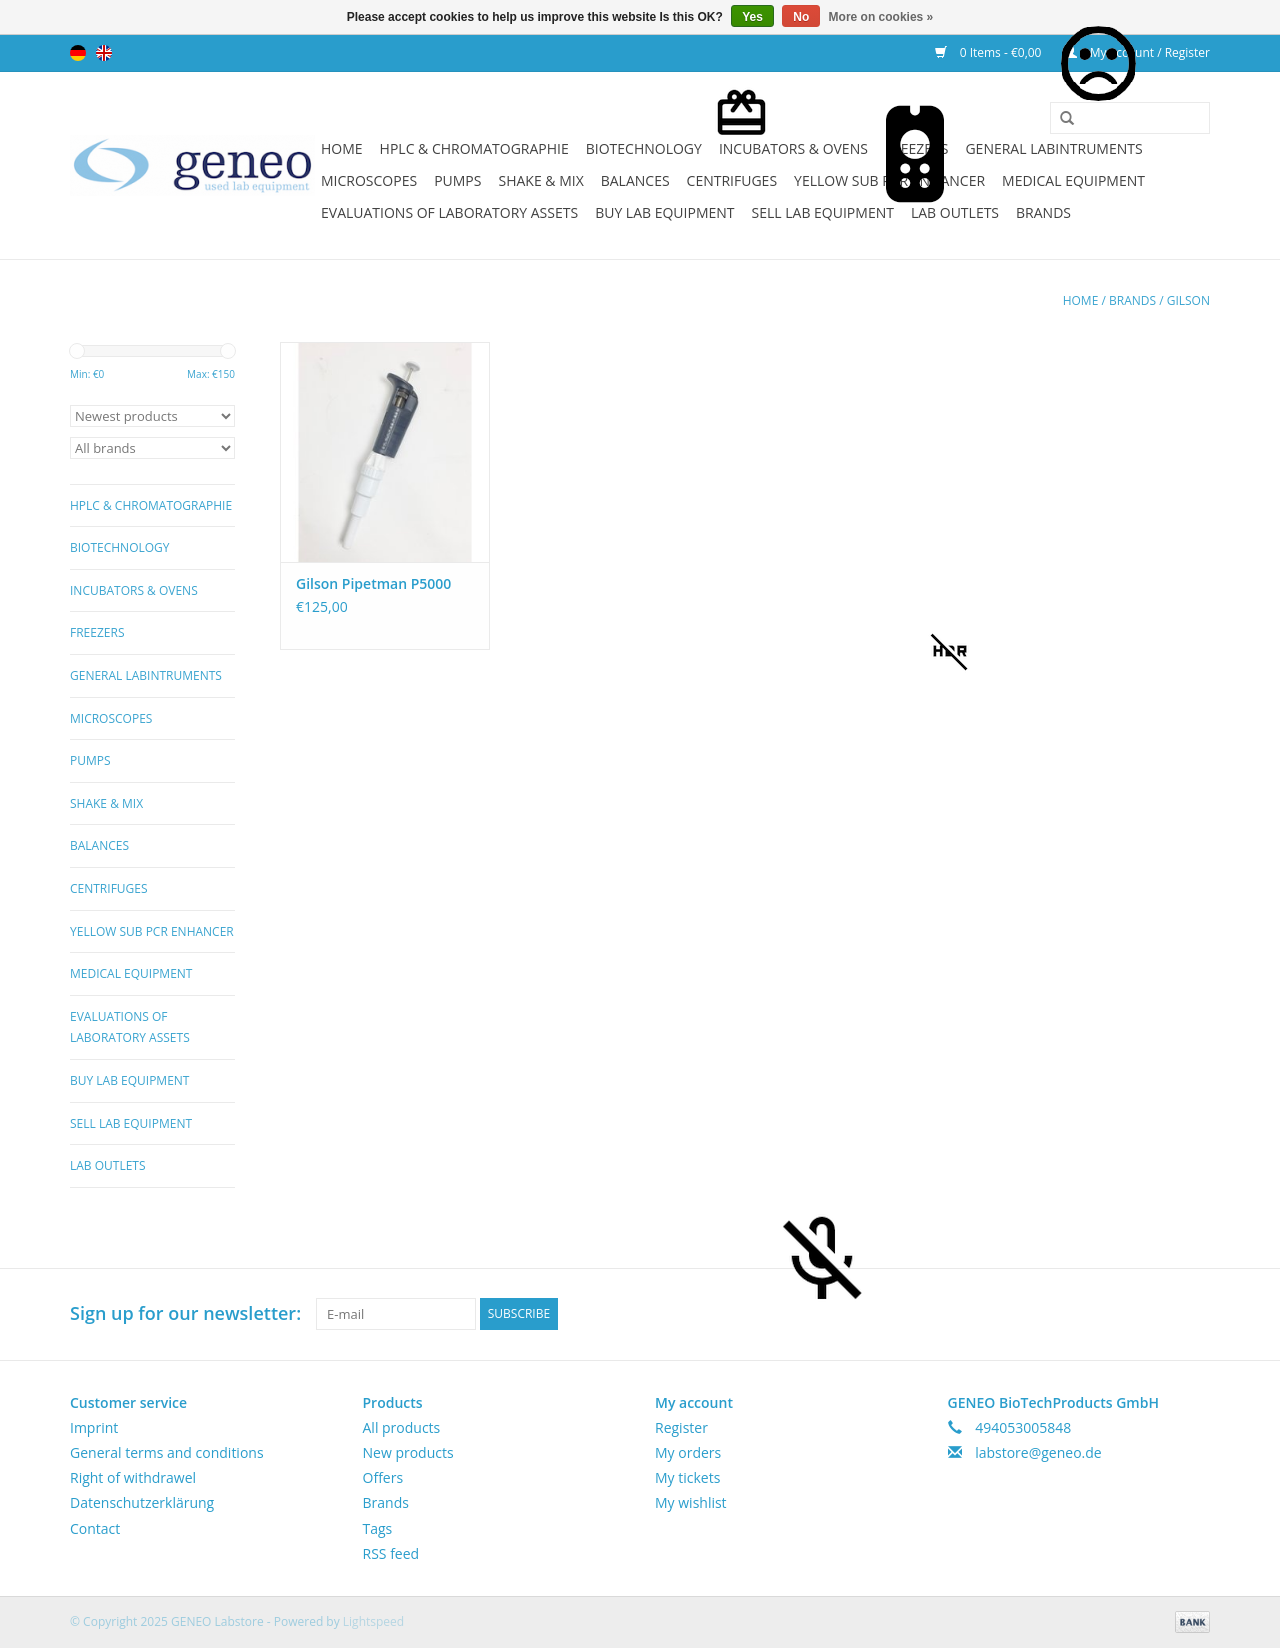 Image resolution: width=1280 pixels, height=1648 pixels. Describe the element at coordinates (950, 651) in the screenshot. I see `disable HDR mode in camera settings` at that location.